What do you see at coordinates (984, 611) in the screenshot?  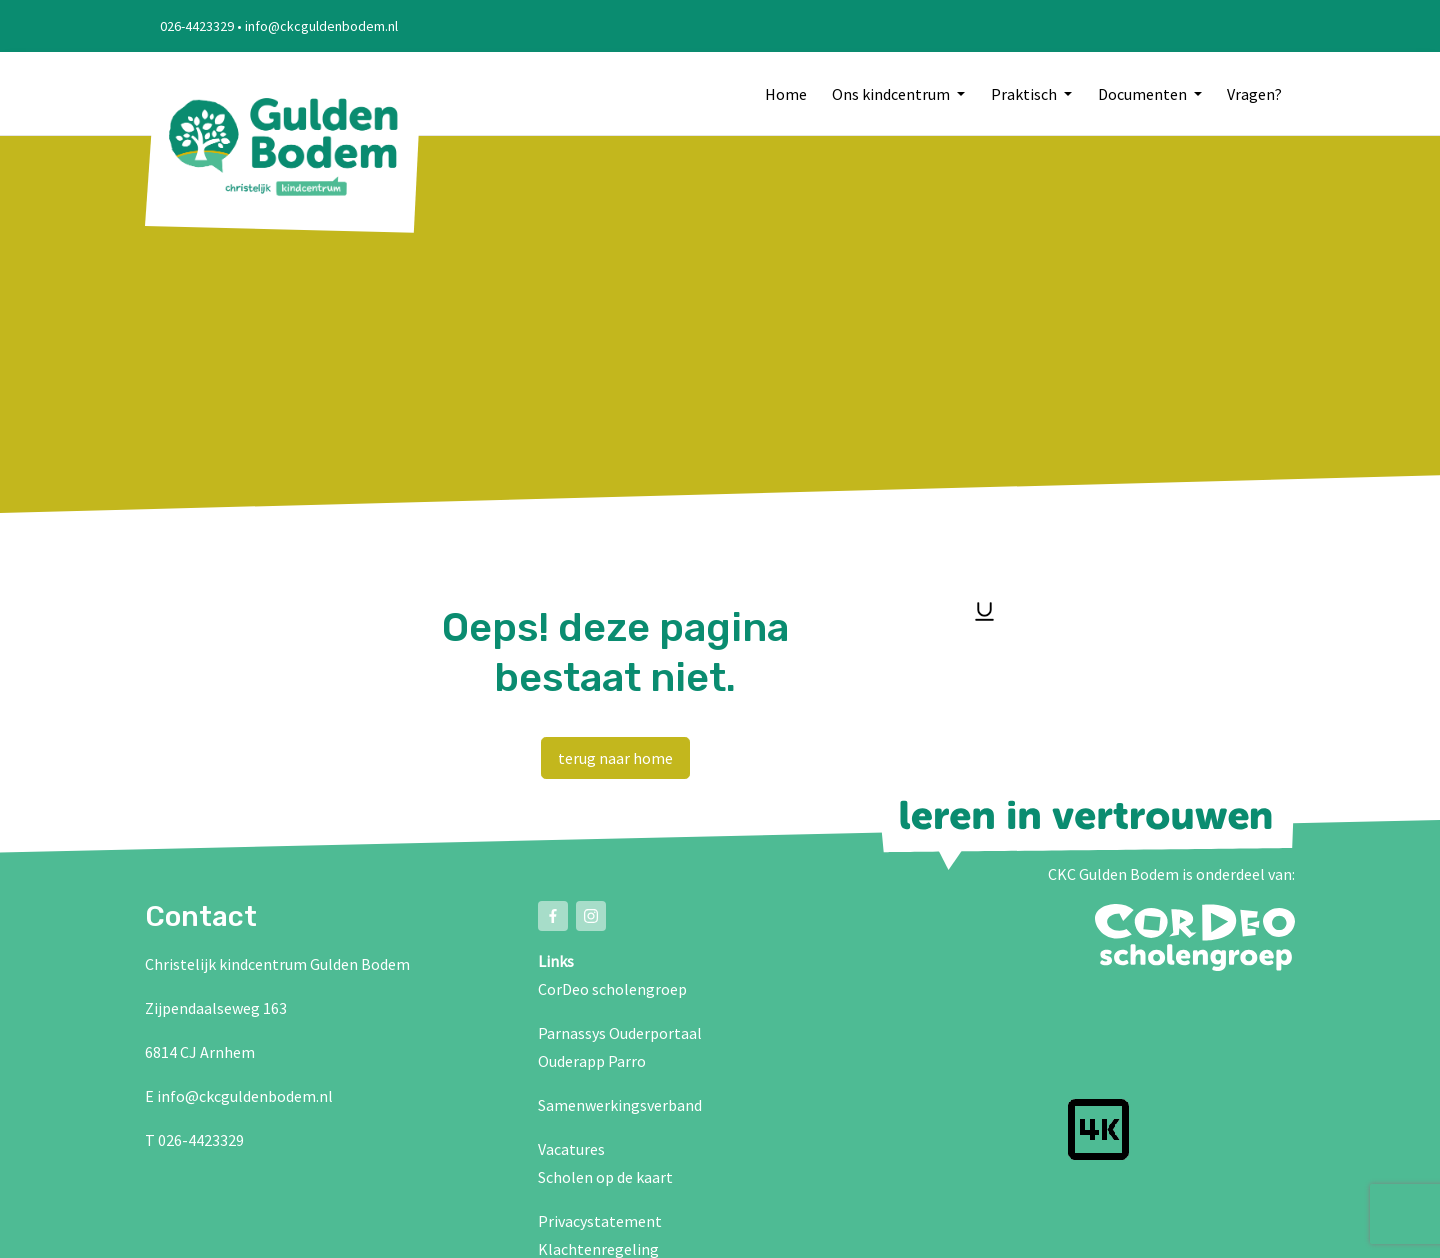 I see `apply underline formatting to selected text` at bounding box center [984, 611].